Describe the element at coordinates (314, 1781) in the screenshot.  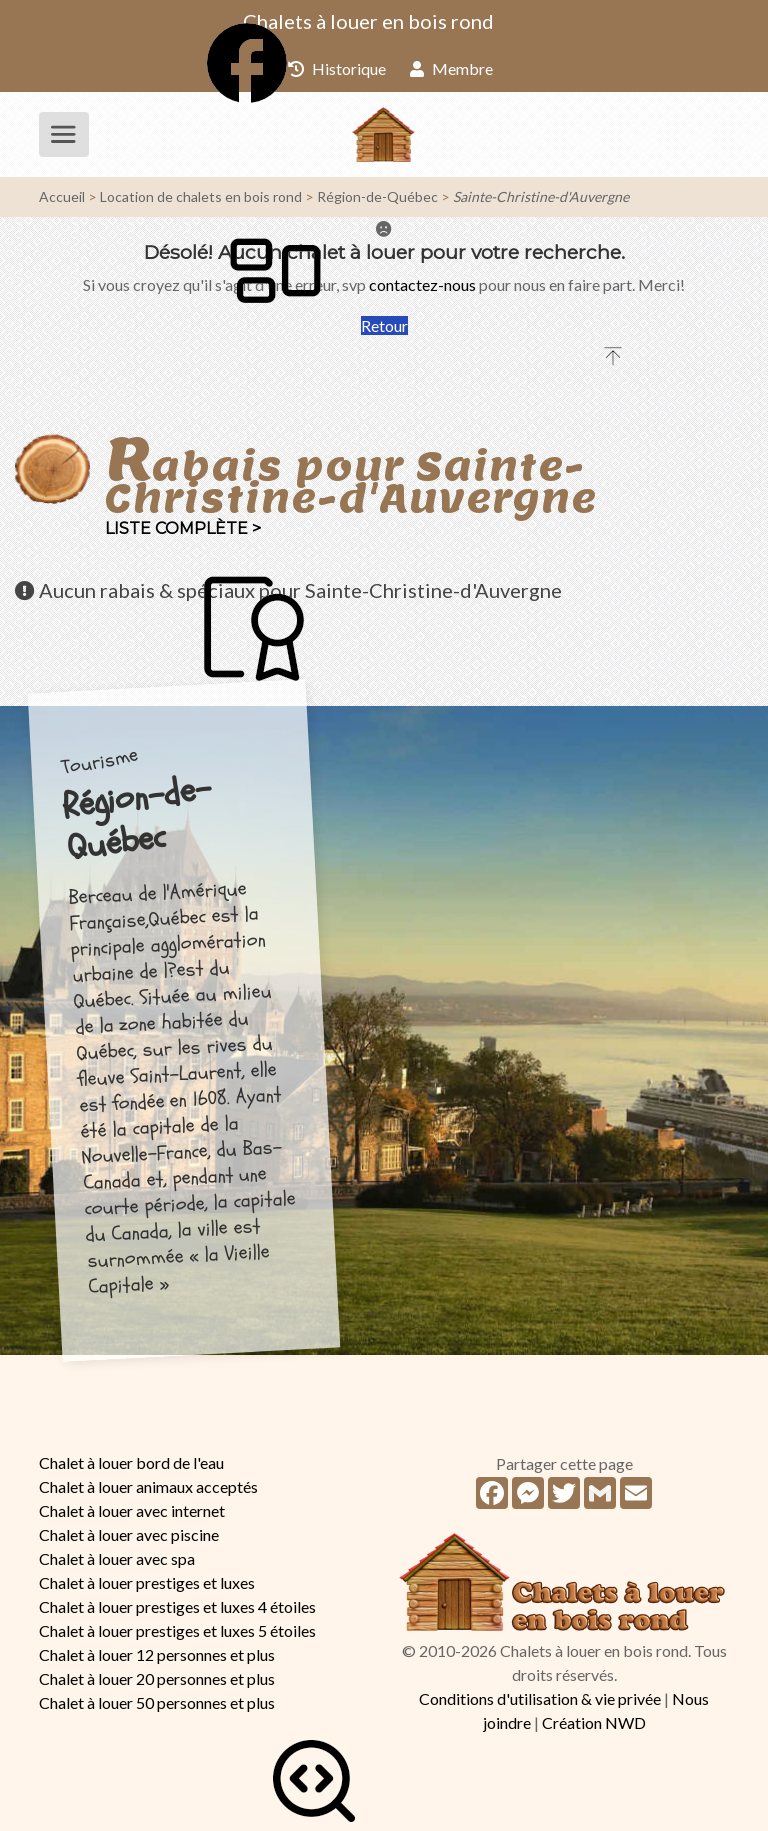
I see `scan or search through code` at that location.